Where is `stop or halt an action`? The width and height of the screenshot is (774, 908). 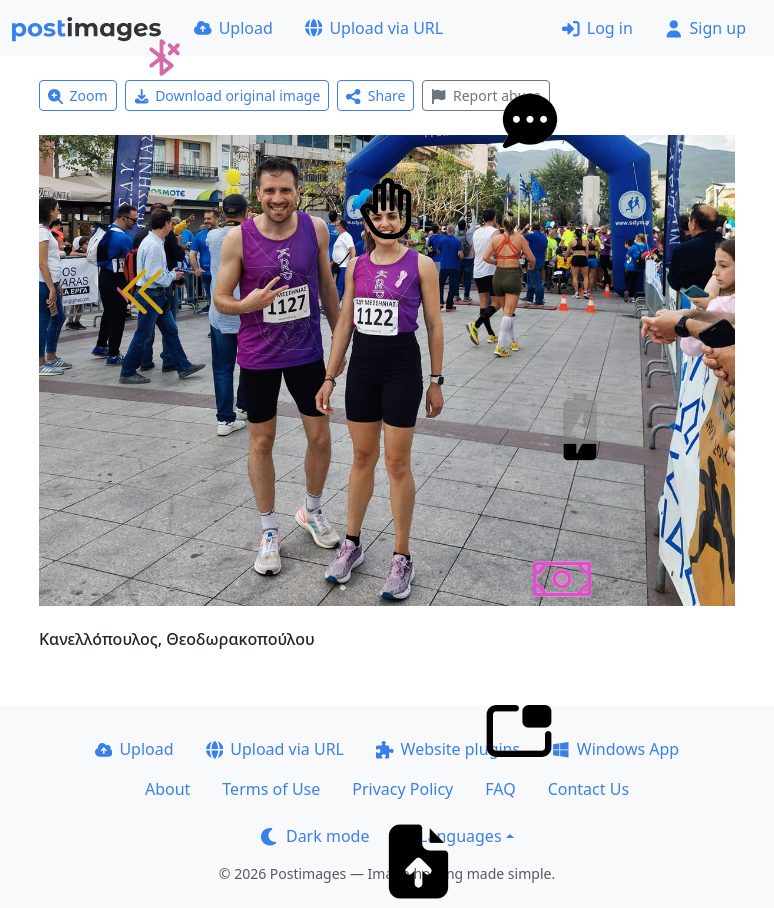 stop or halt an action is located at coordinates (386, 208).